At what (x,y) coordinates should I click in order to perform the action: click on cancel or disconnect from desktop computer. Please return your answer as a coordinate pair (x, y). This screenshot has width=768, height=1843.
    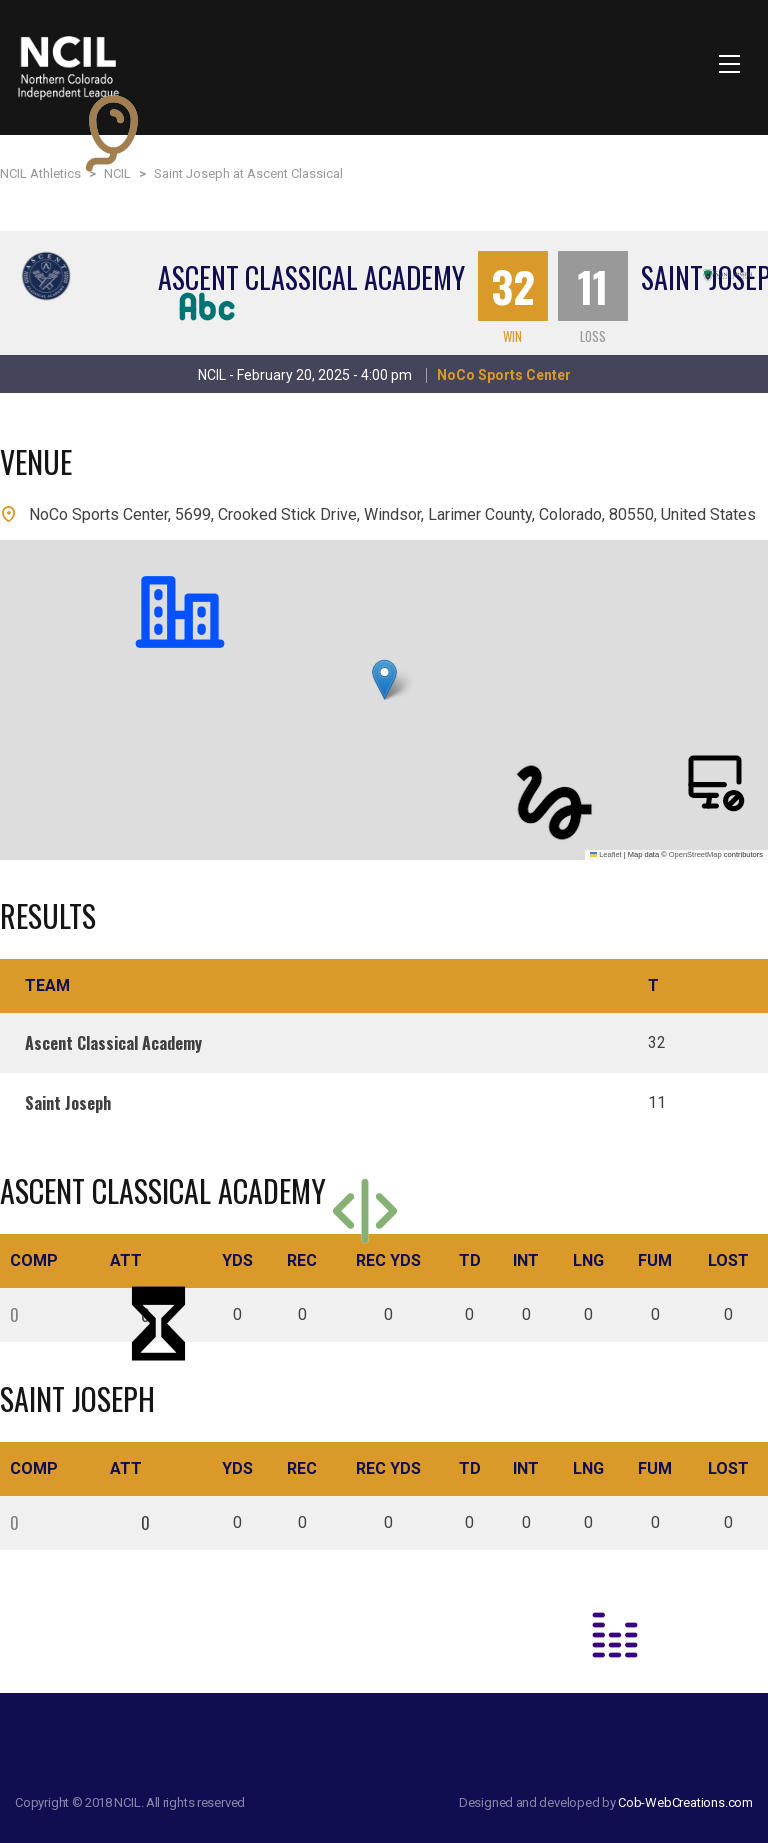
    Looking at the image, I should click on (715, 782).